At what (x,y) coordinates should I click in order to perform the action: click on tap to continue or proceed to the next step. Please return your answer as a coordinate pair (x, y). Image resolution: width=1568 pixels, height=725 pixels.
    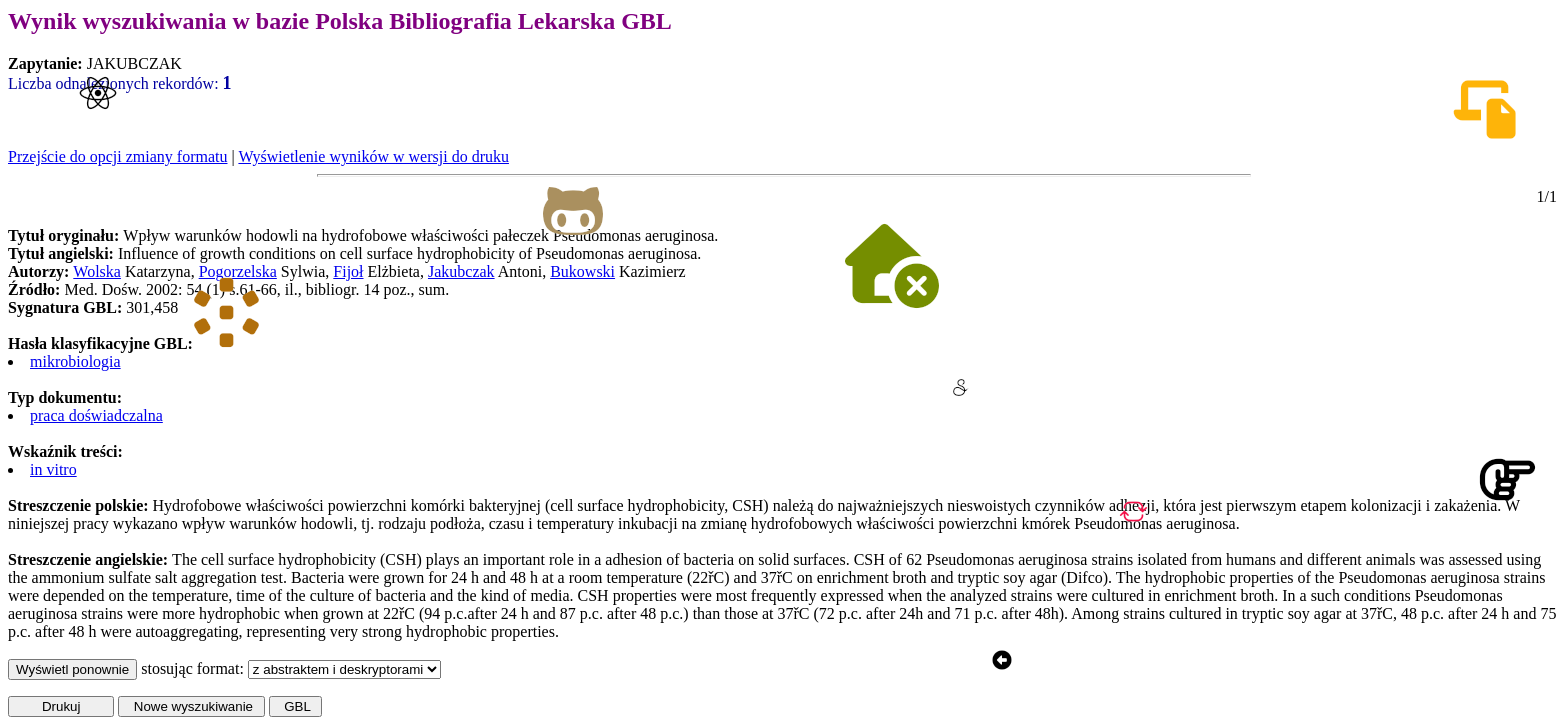
    Looking at the image, I should click on (1507, 479).